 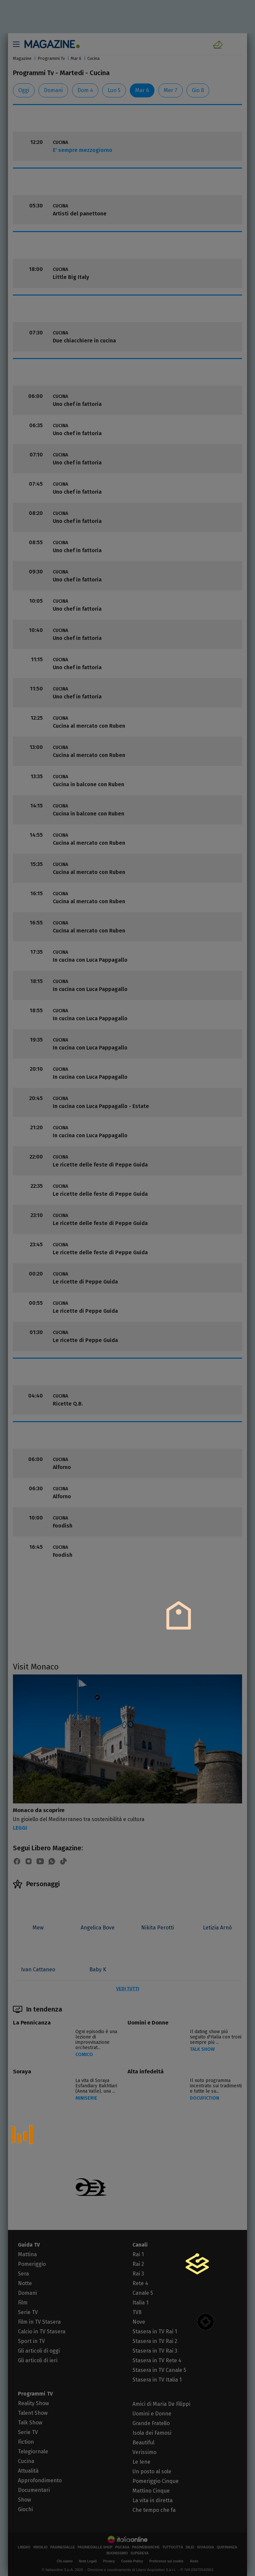 What do you see at coordinates (197, 2264) in the screenshot?
I see `open Traefik Proxy dashboard` at bounding box center [197, 2264].